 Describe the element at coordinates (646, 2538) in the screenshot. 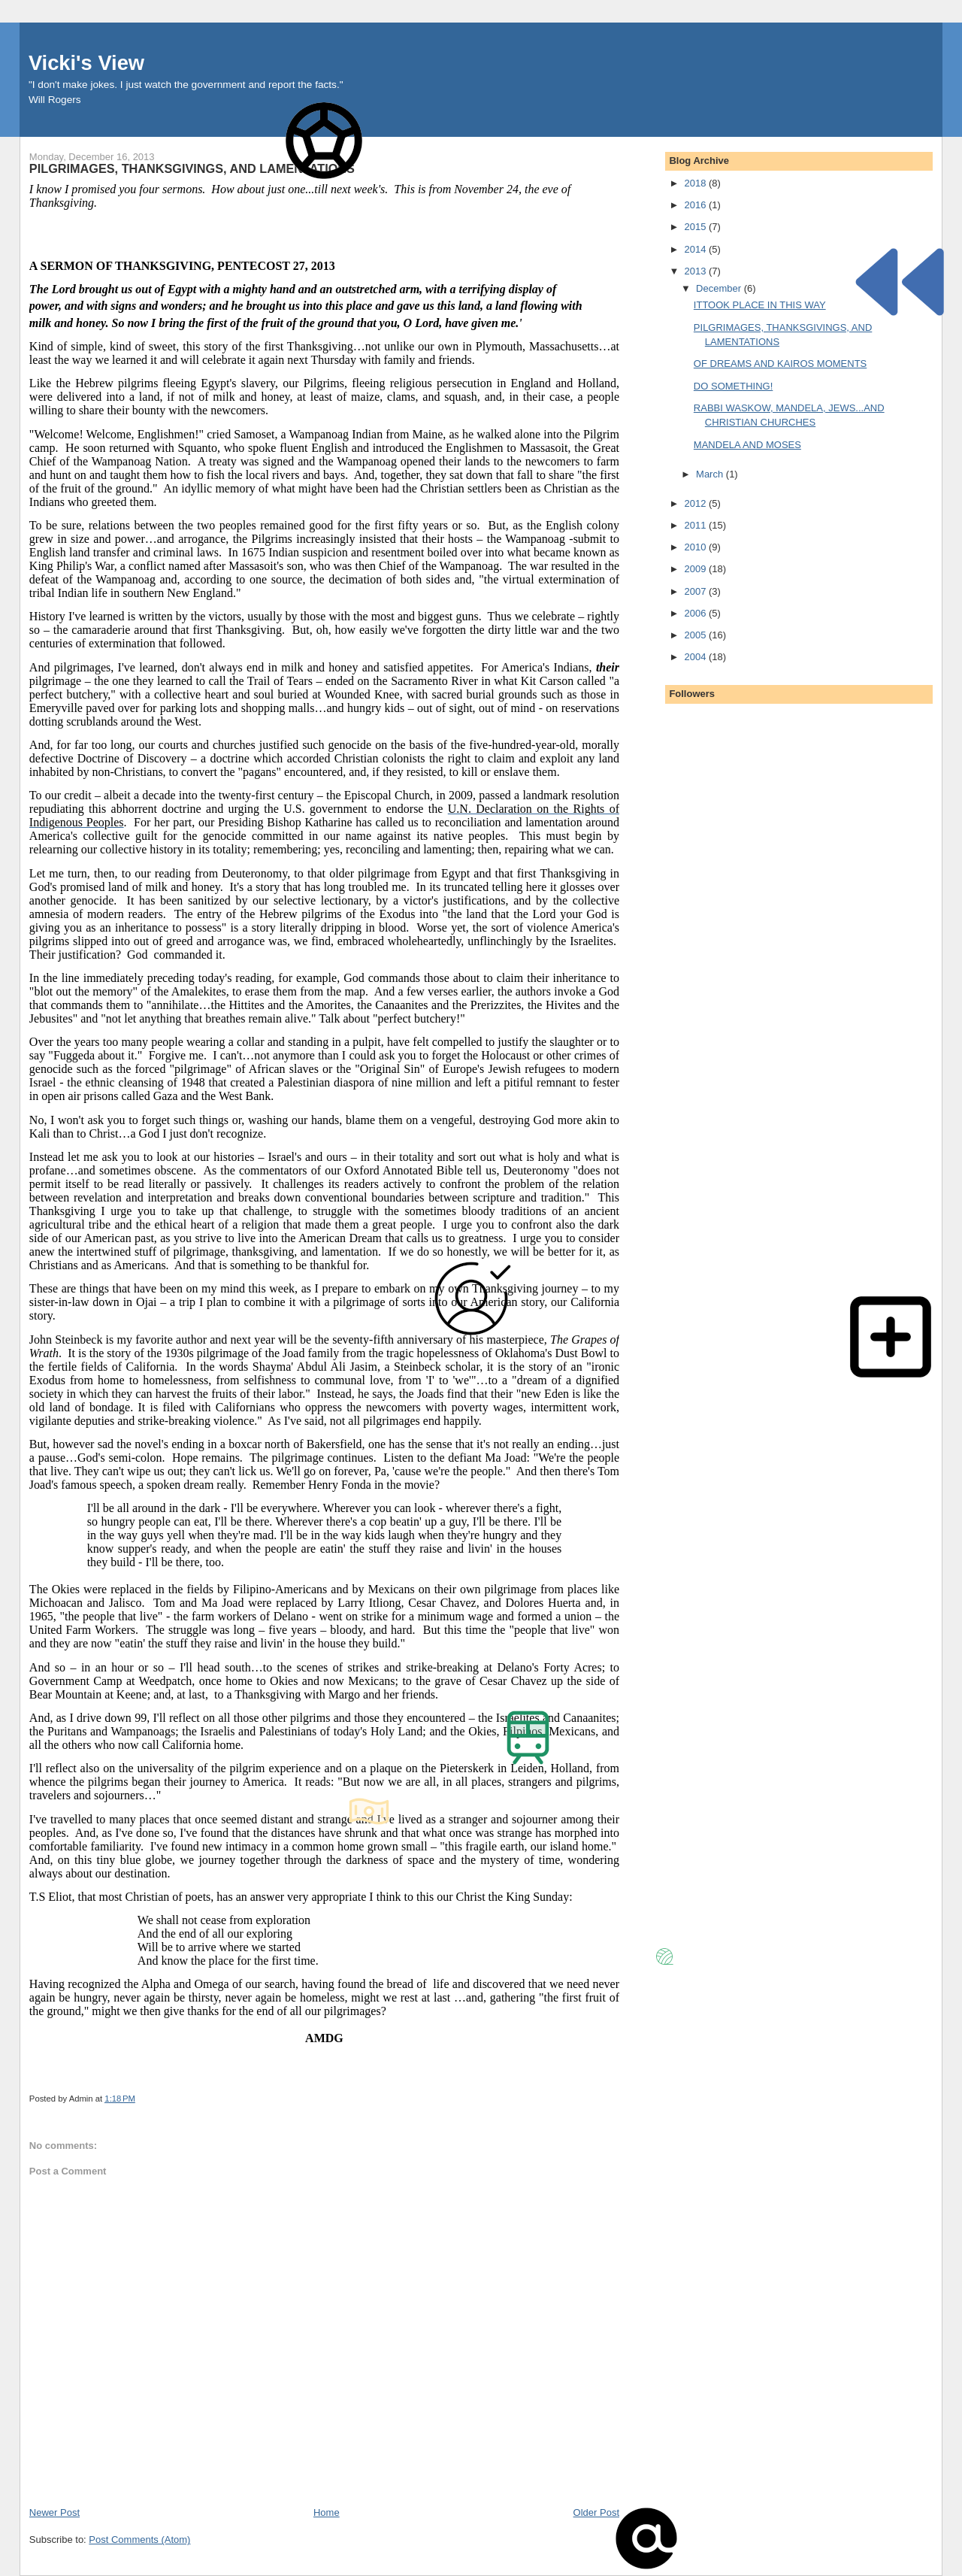

I see `enter or view email address` at that location.